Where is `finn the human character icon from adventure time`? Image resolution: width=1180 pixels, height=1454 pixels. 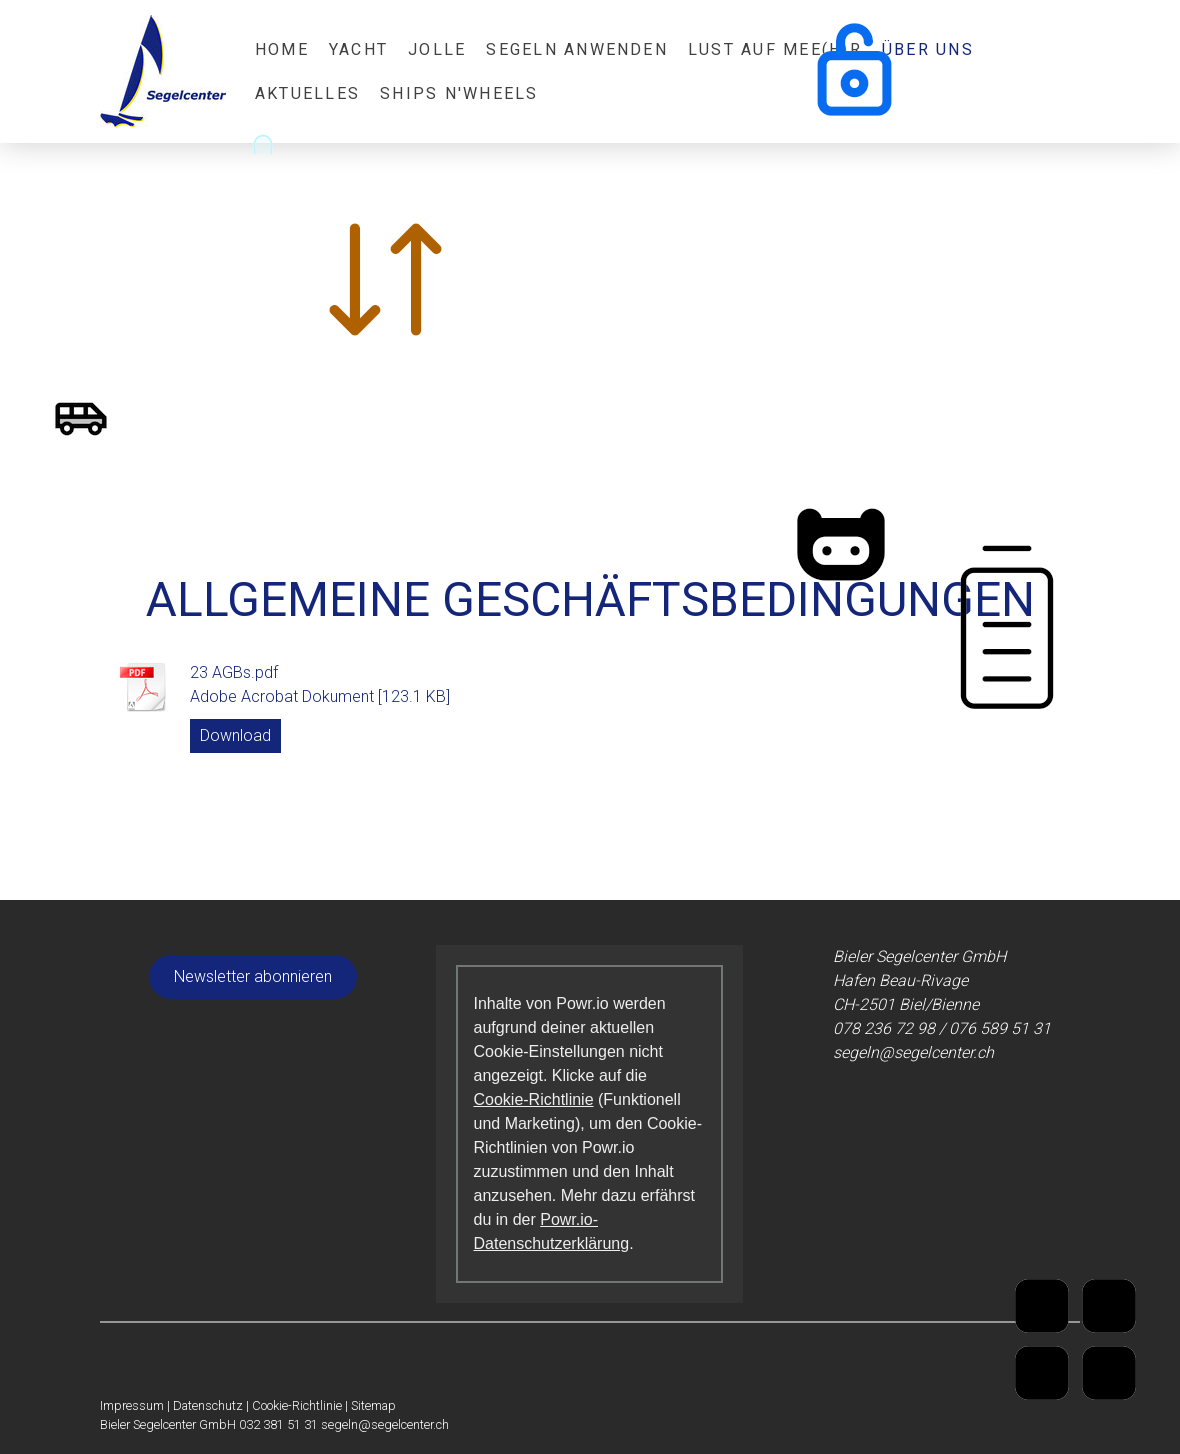
finn the human character icon from adventure time is located at coordinates (841, 543).